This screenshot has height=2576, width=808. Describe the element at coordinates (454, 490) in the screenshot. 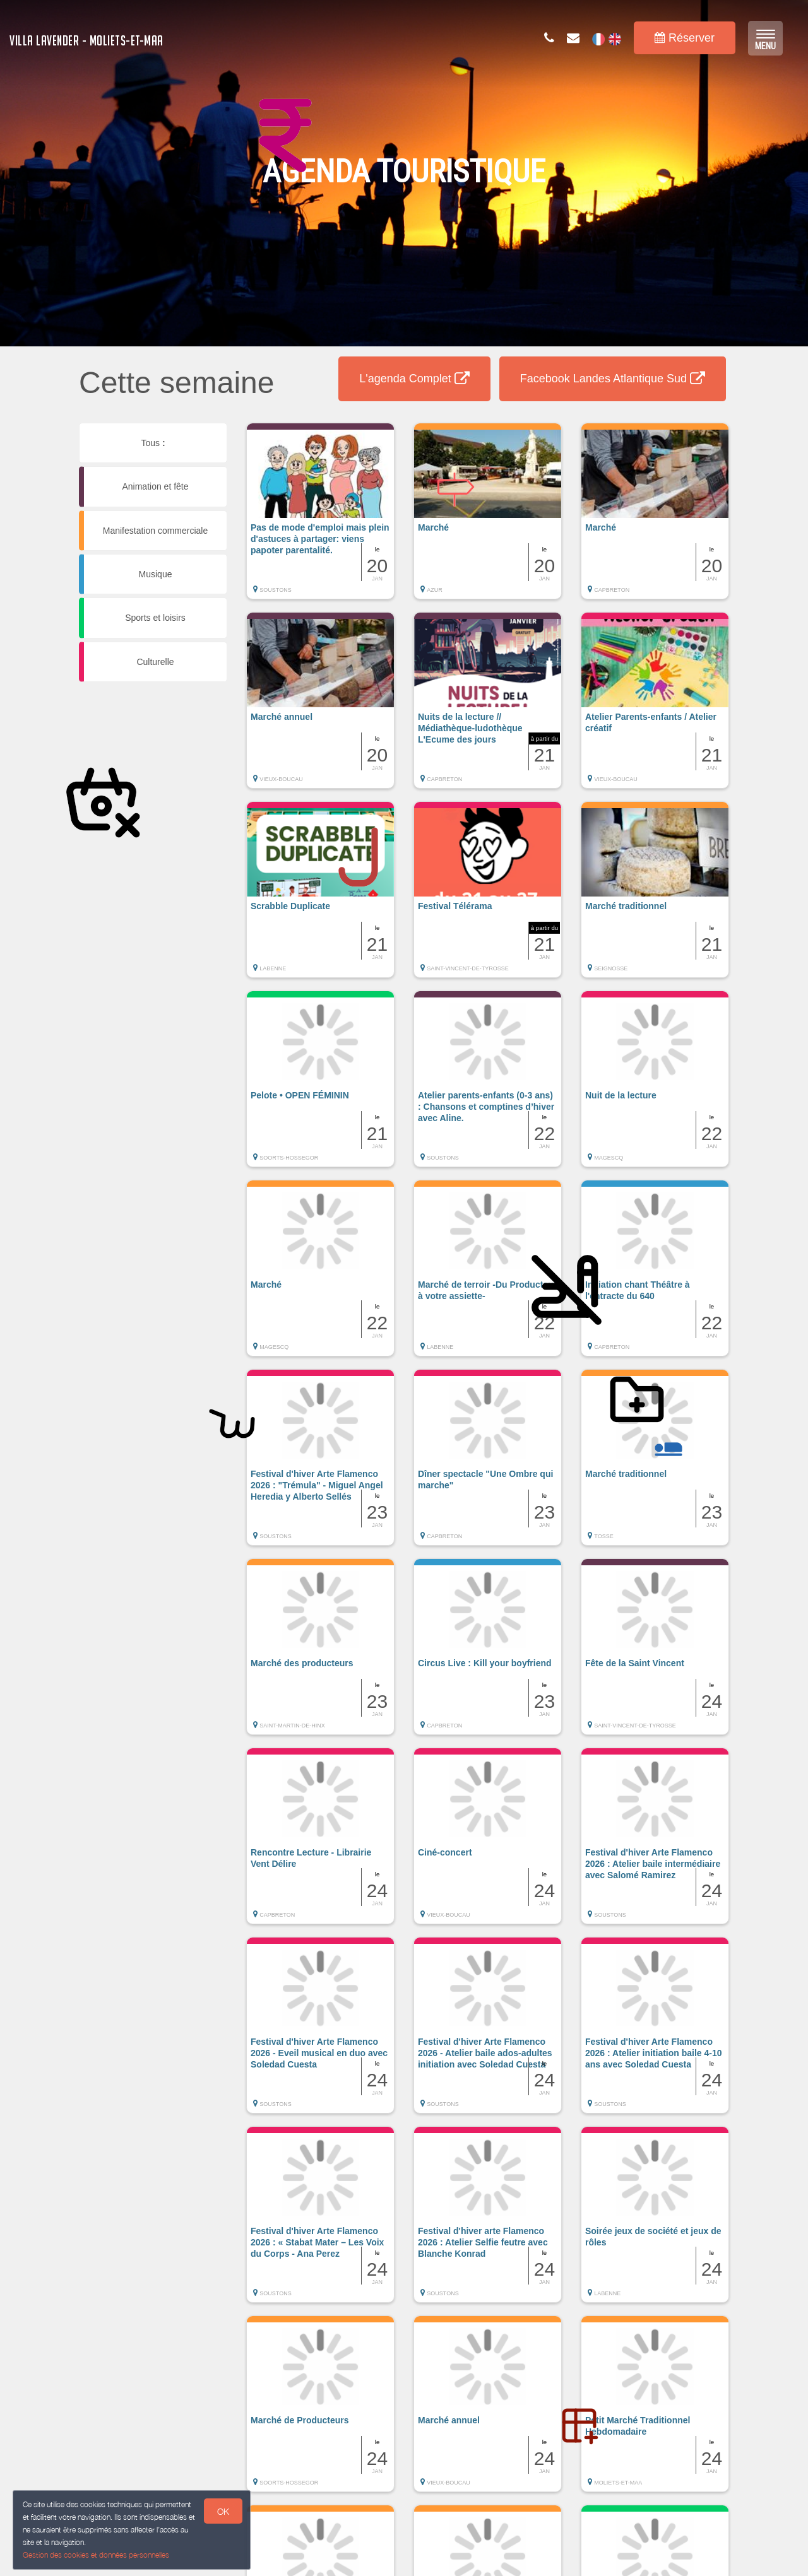

I see `access directions or navigation options` at that location.